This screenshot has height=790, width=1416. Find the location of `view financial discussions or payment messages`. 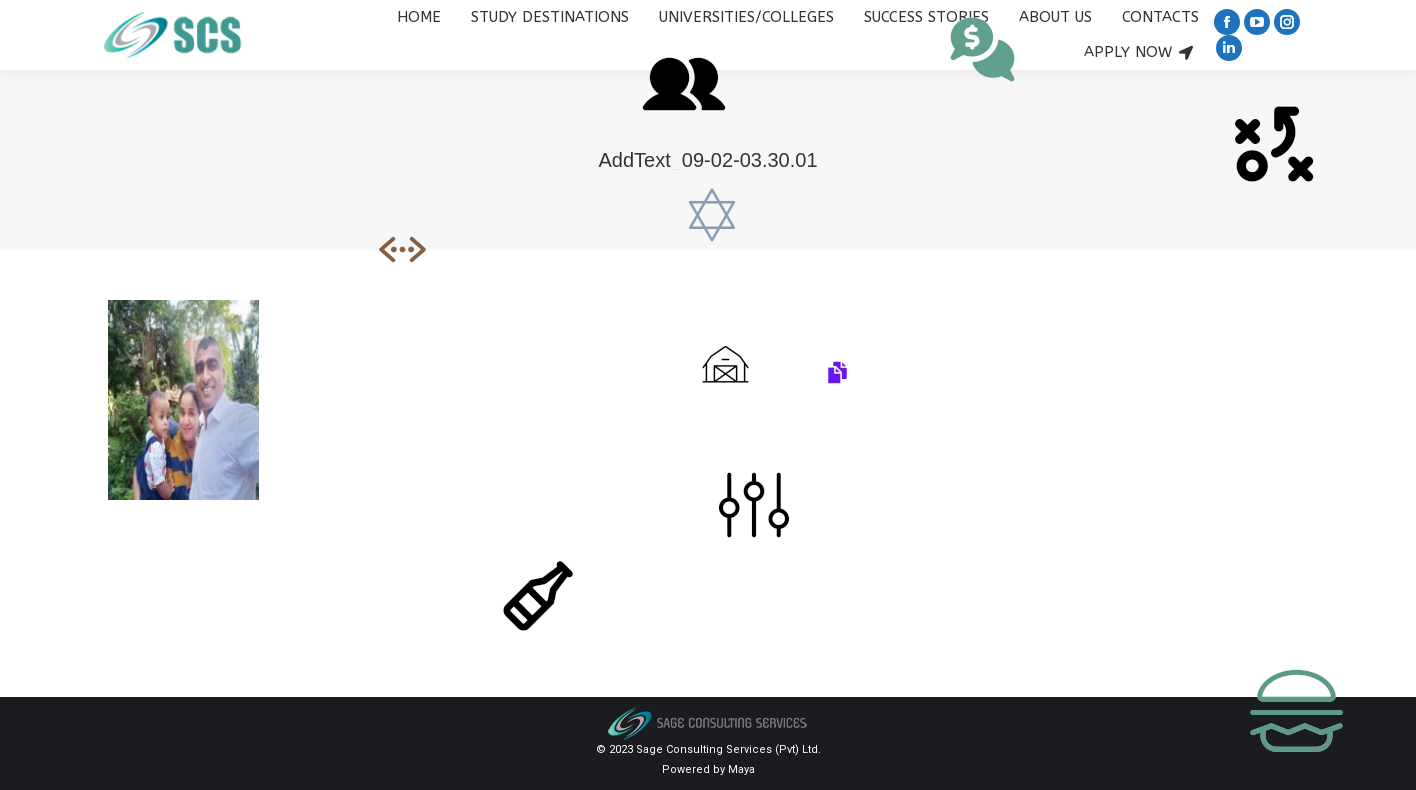

view financial discussions or payment messages is located at coordinates (982, 49).